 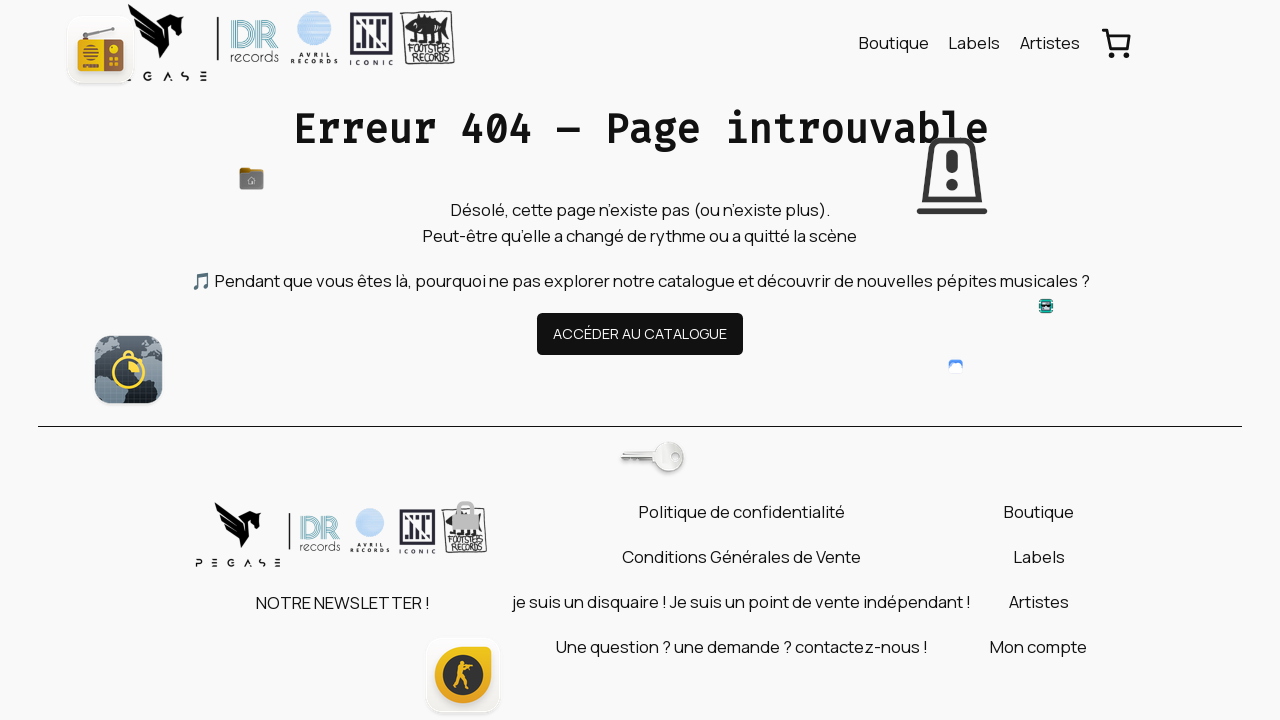 I want to click on indicates content is locked or protected from editing, so click(x=465, y=516).